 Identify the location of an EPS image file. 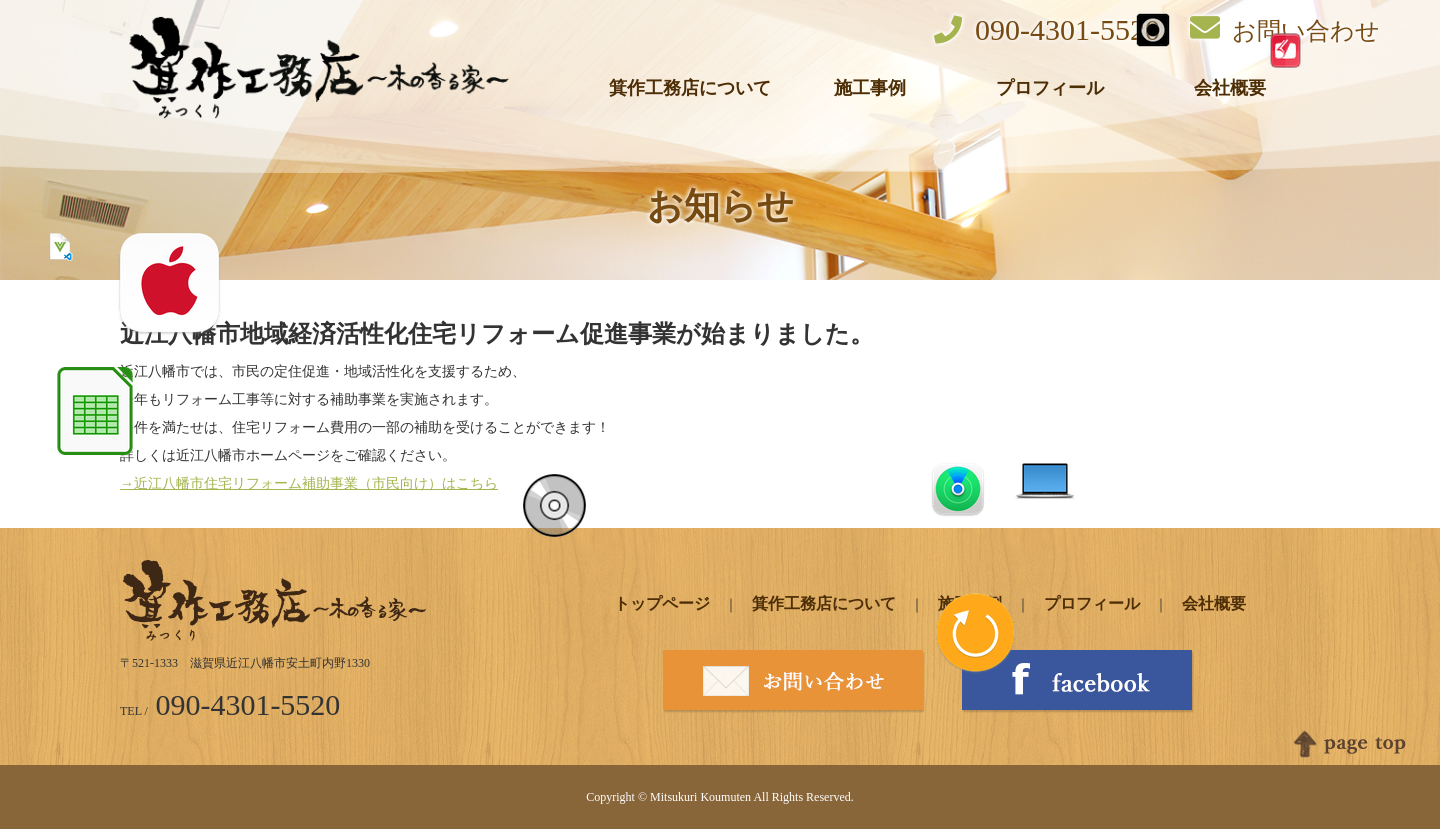
(1285, 50).